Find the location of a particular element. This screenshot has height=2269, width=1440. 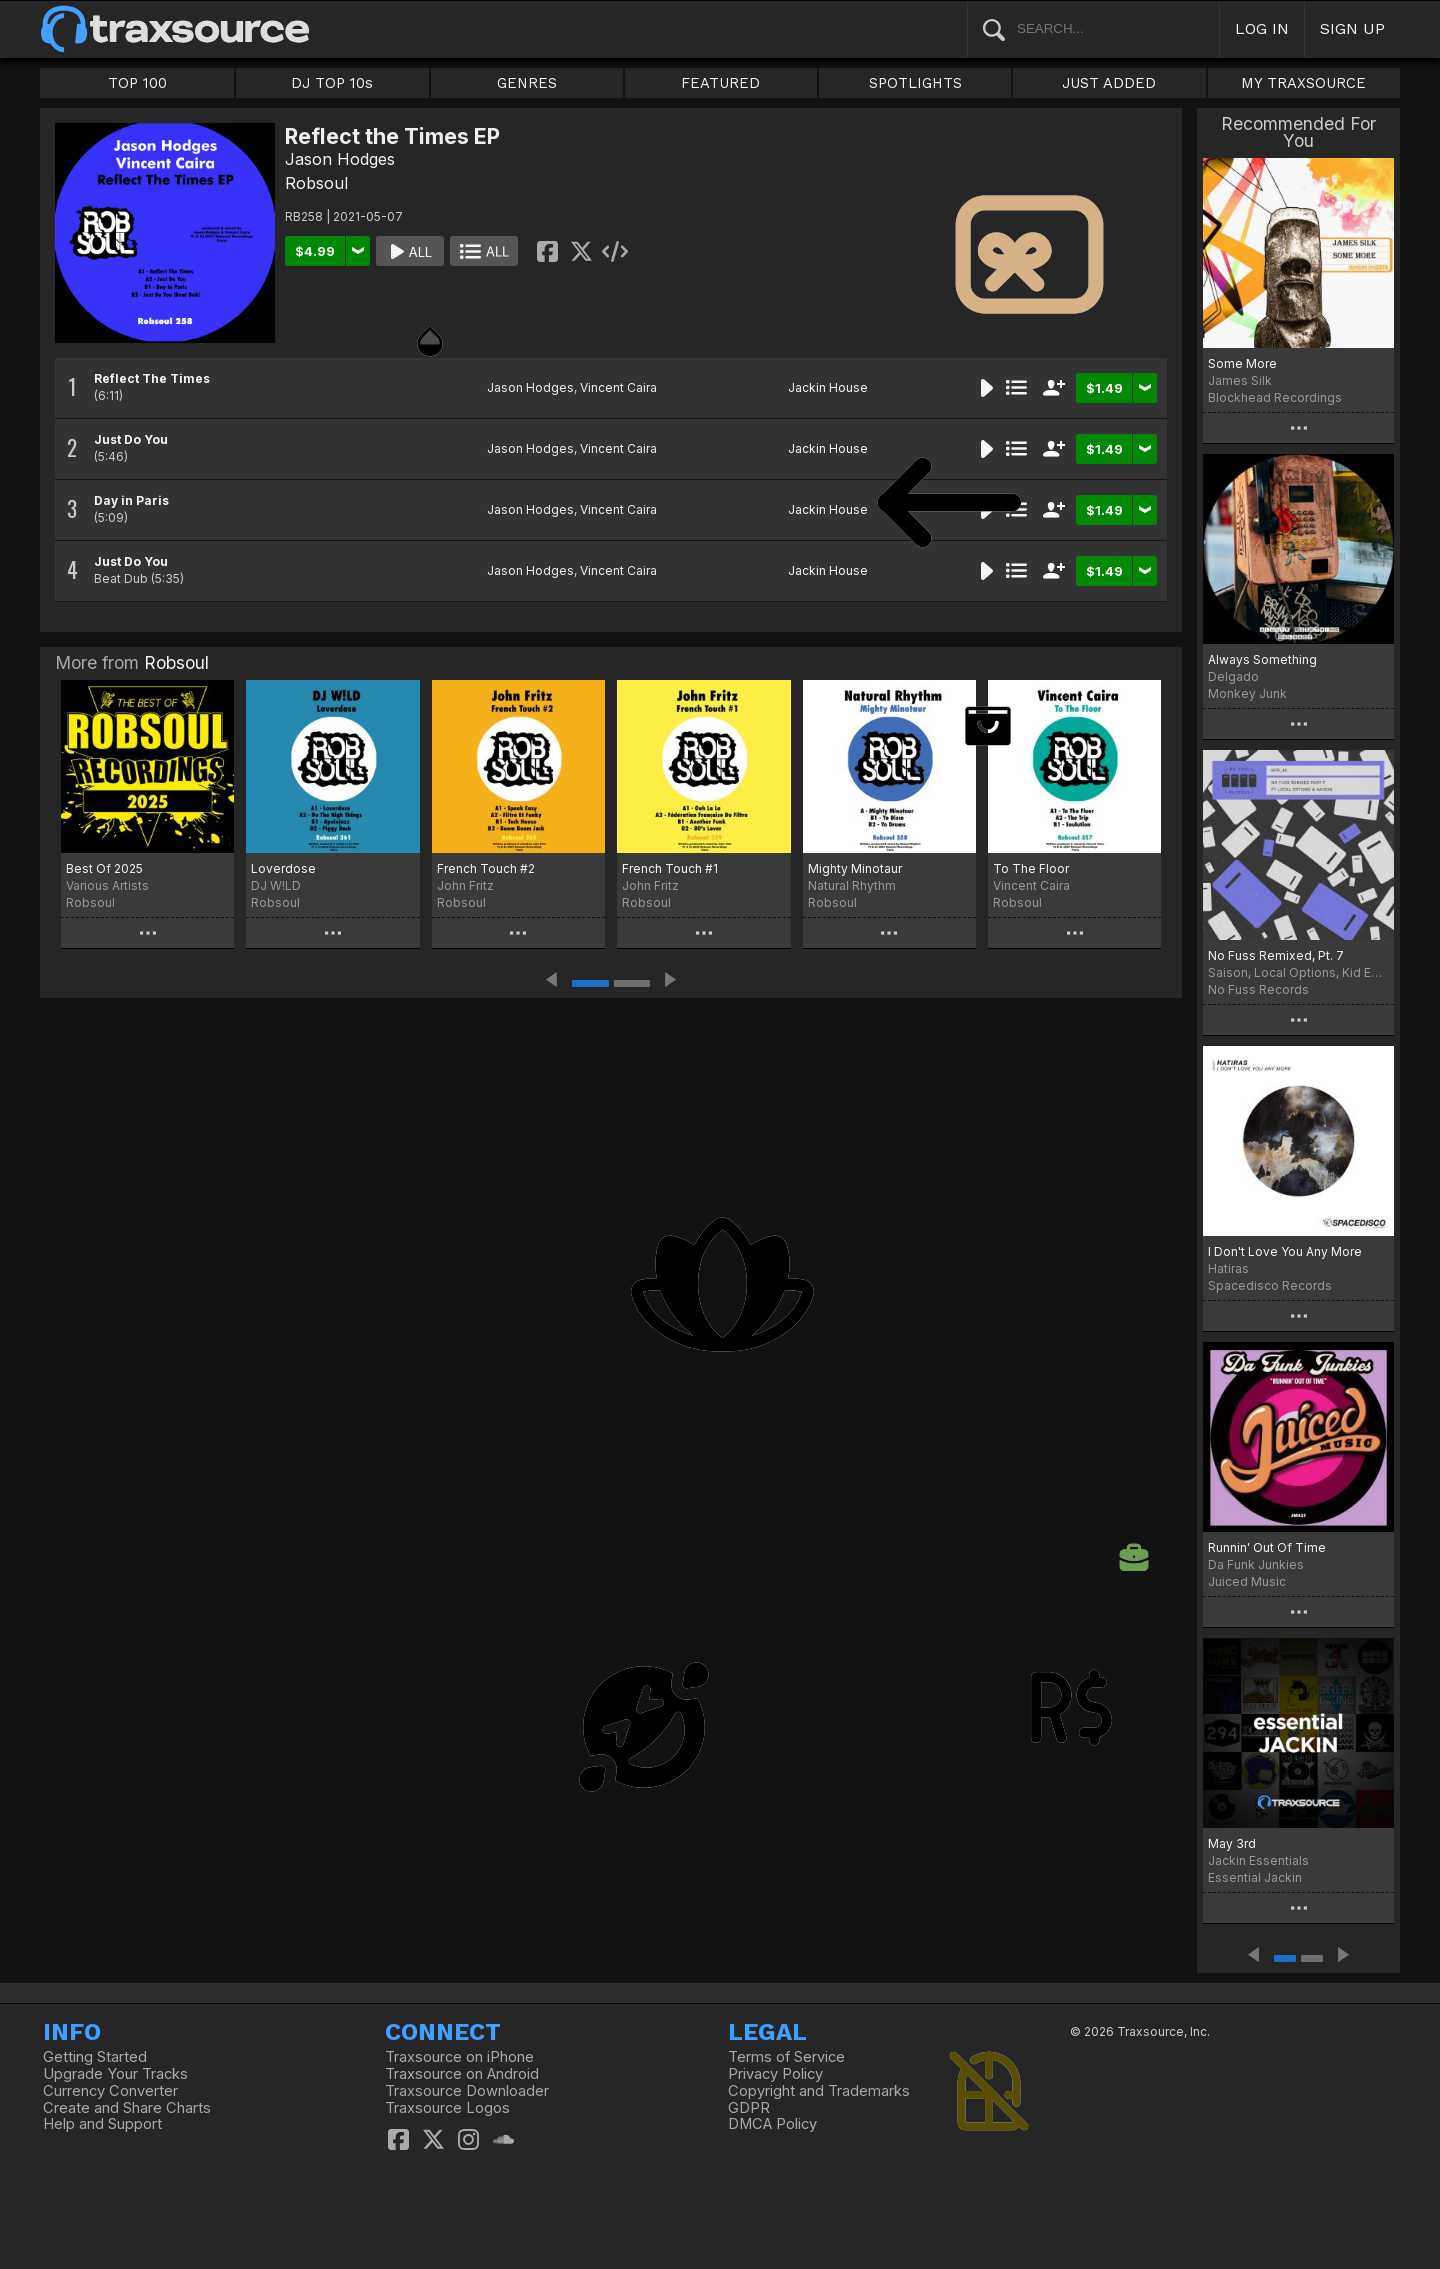

window or panel is disabled is located at coordinates (989, 2091).